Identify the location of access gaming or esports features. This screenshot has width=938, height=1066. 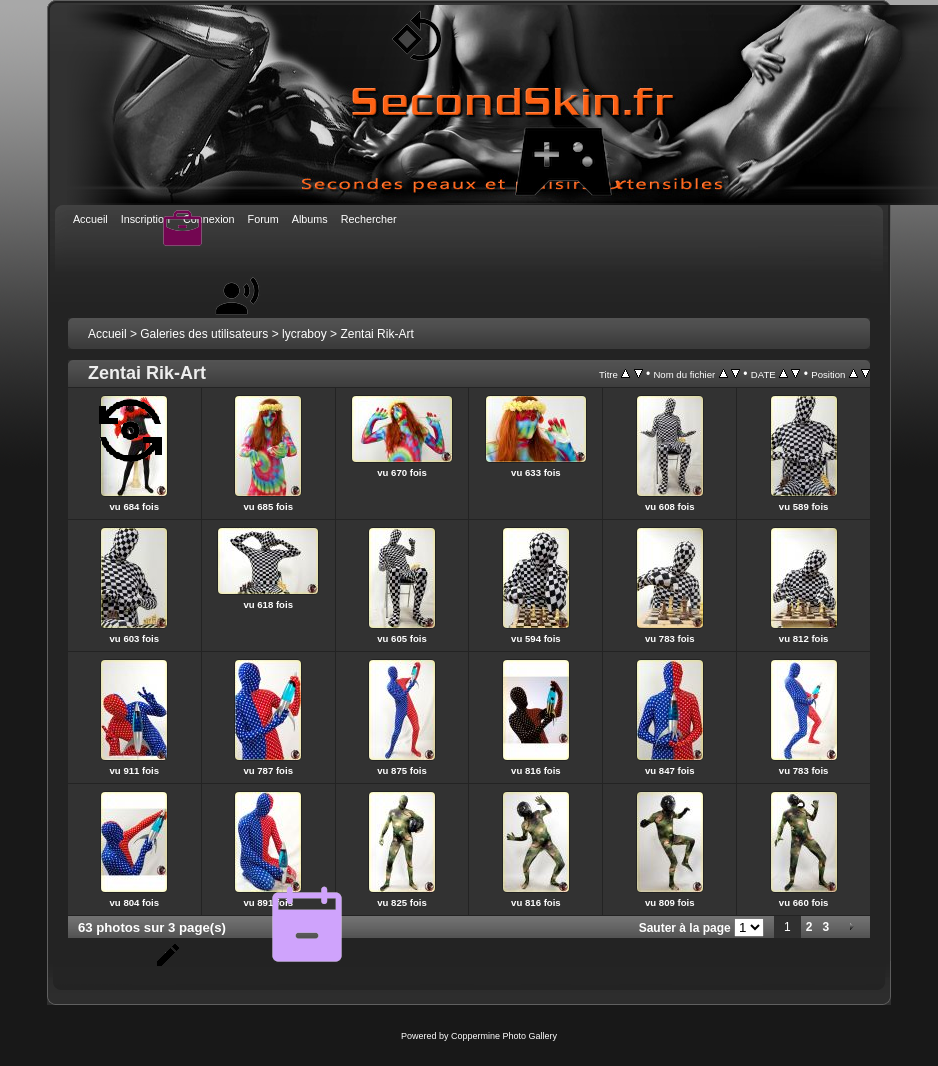
(563, 161).